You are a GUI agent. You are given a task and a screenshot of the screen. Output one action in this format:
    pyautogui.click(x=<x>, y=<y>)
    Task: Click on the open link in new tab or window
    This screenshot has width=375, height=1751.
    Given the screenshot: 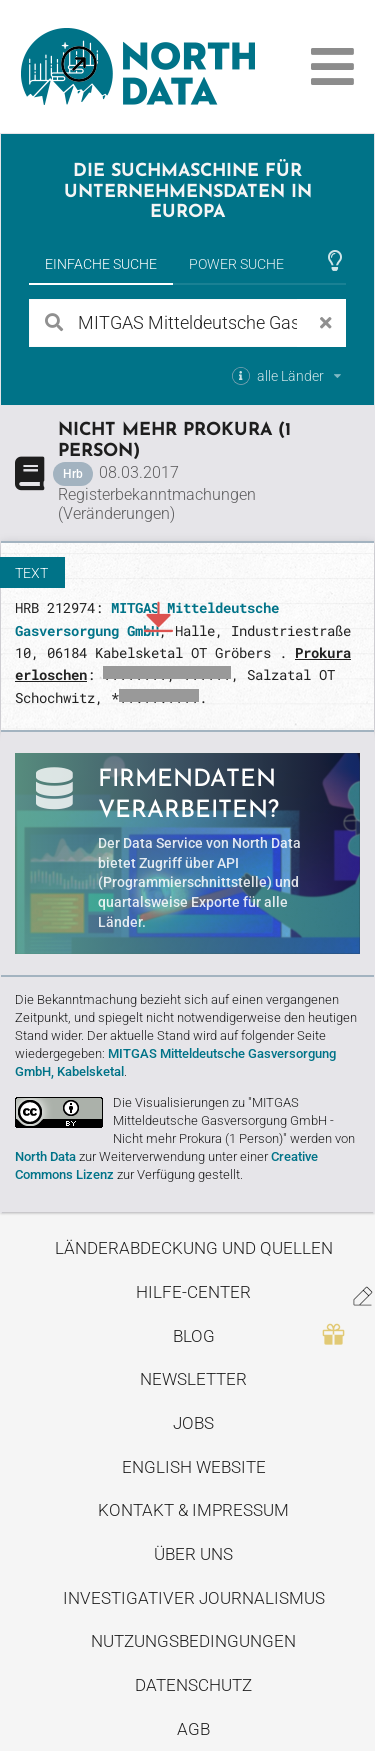 What is the action you would take?
    pyautogui.click(x=79, y=64)
    